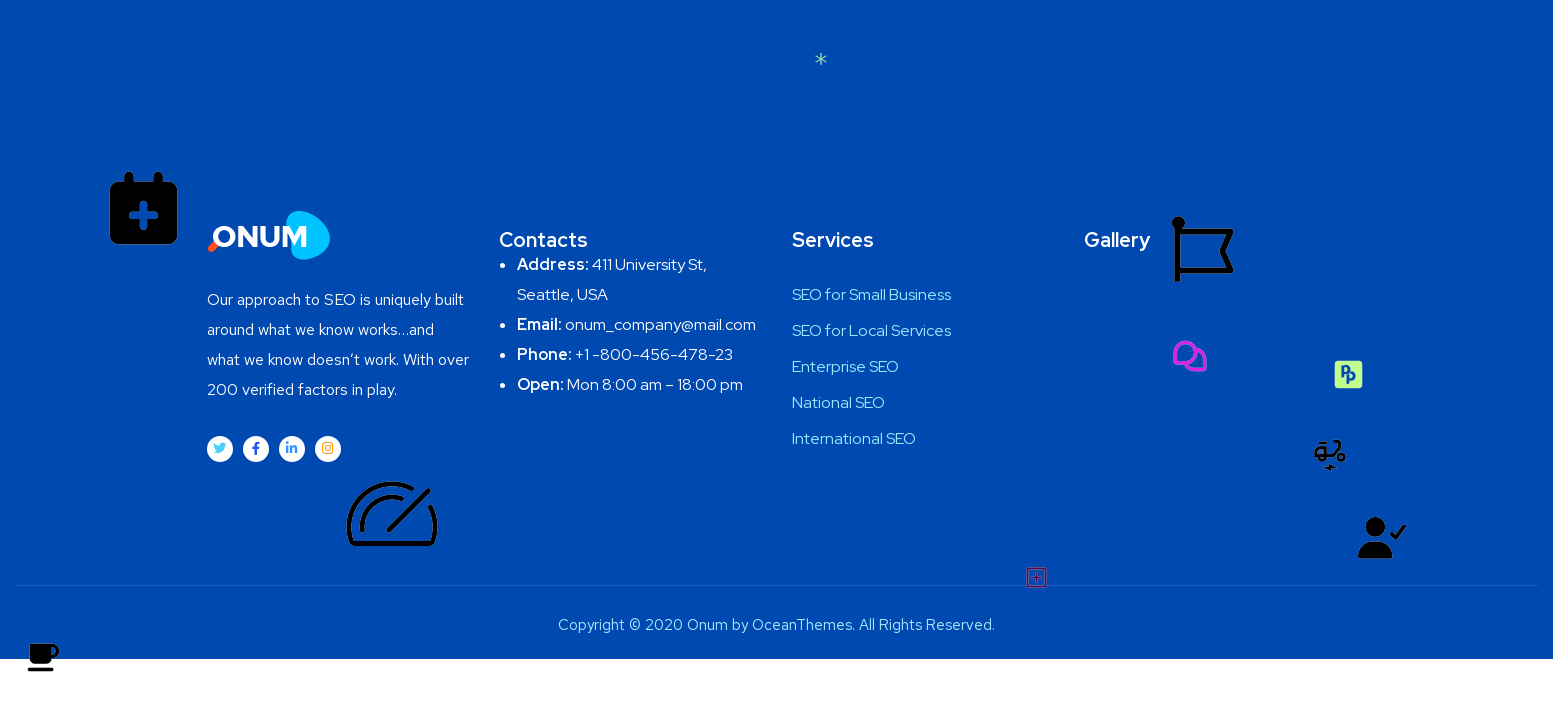  I want to click on add a new item, so click(1036, 577).